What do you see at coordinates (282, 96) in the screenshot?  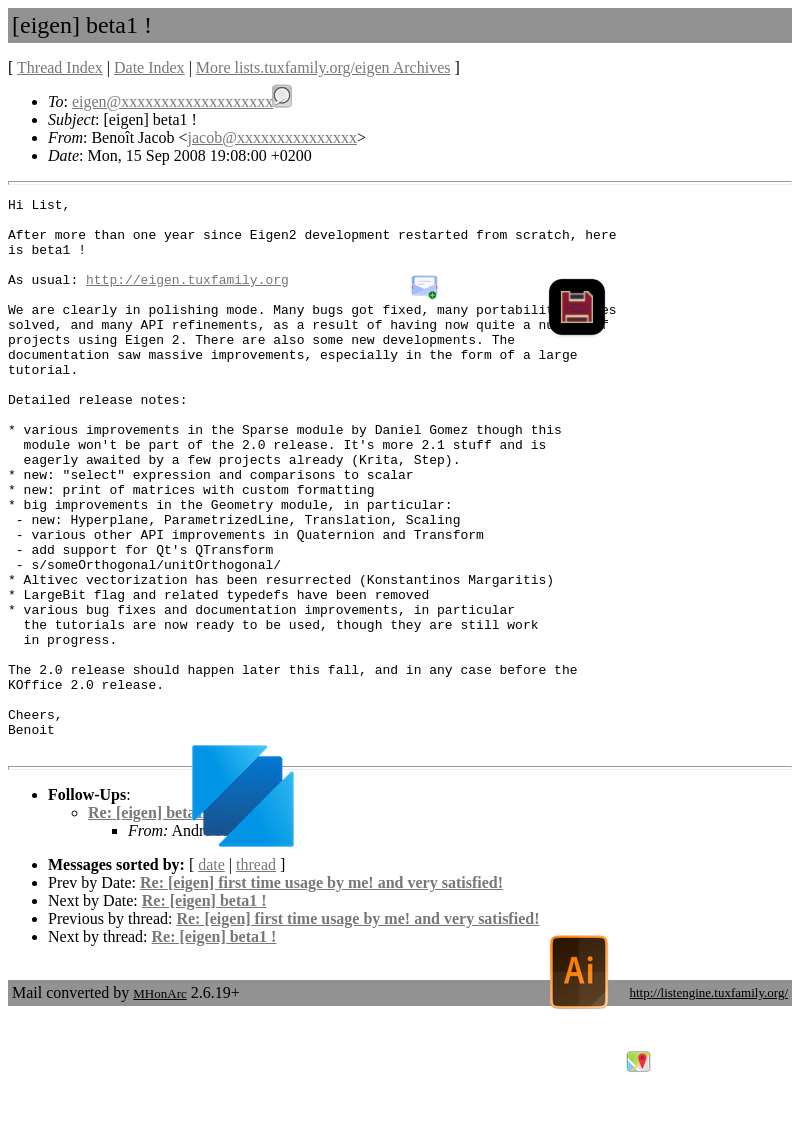 I see `open disk management utility` at bounding box center [282, 96].